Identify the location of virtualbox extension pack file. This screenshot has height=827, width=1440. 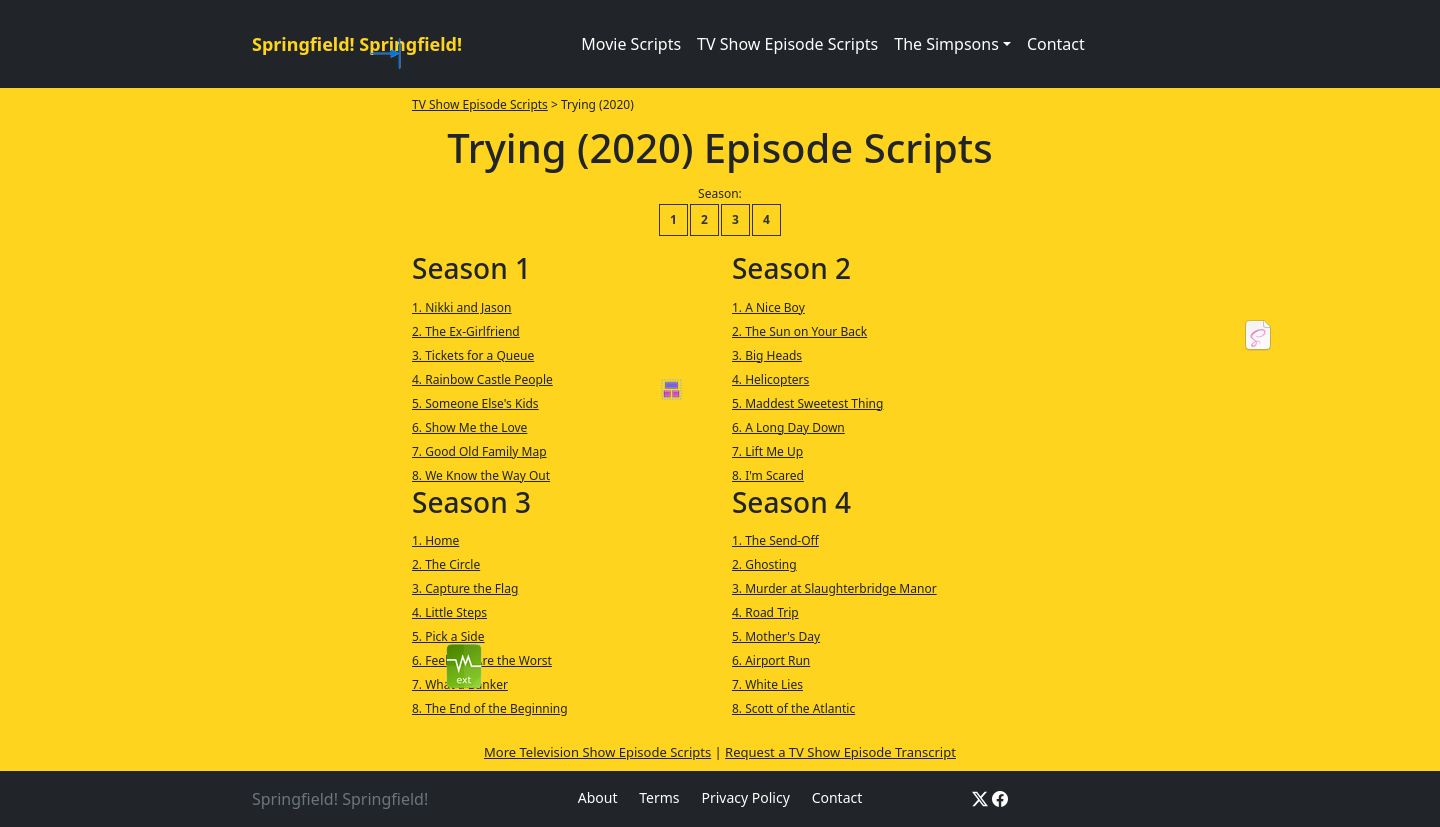
(464, 666).